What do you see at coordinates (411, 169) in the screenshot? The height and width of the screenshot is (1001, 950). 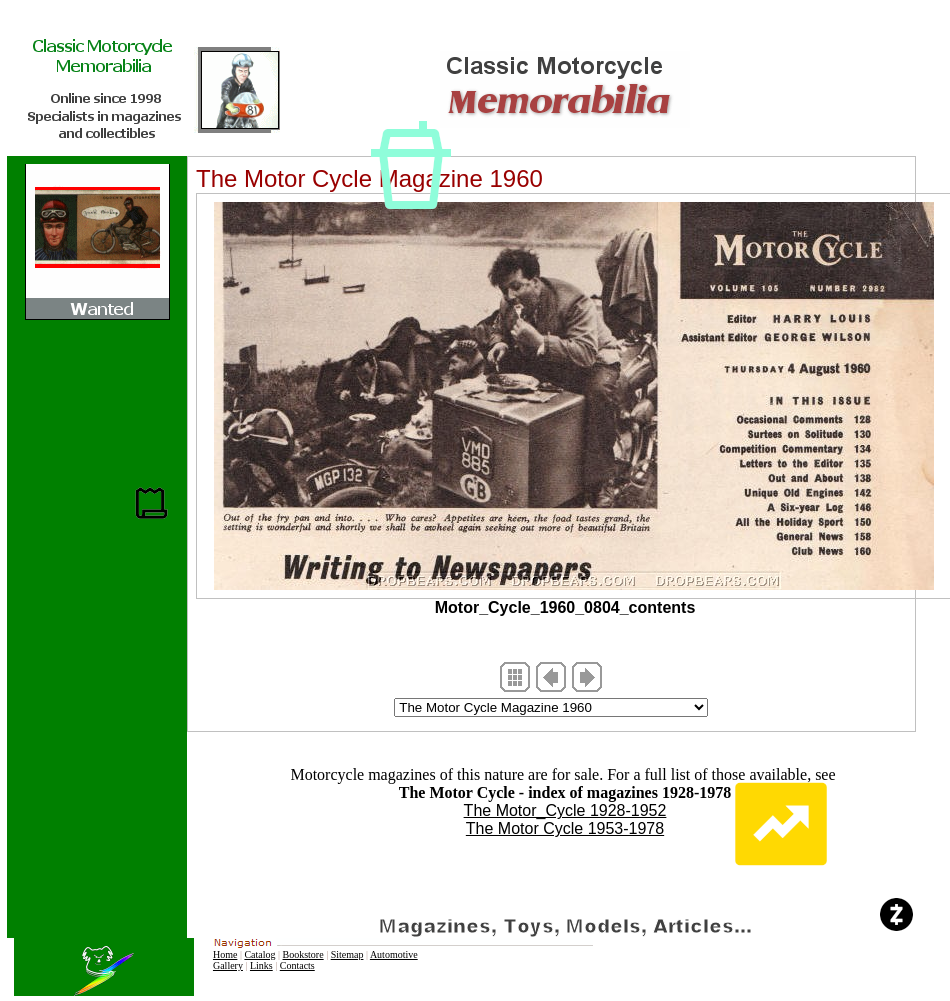 I see `view food and drink options` at bounding box center [411, 169].